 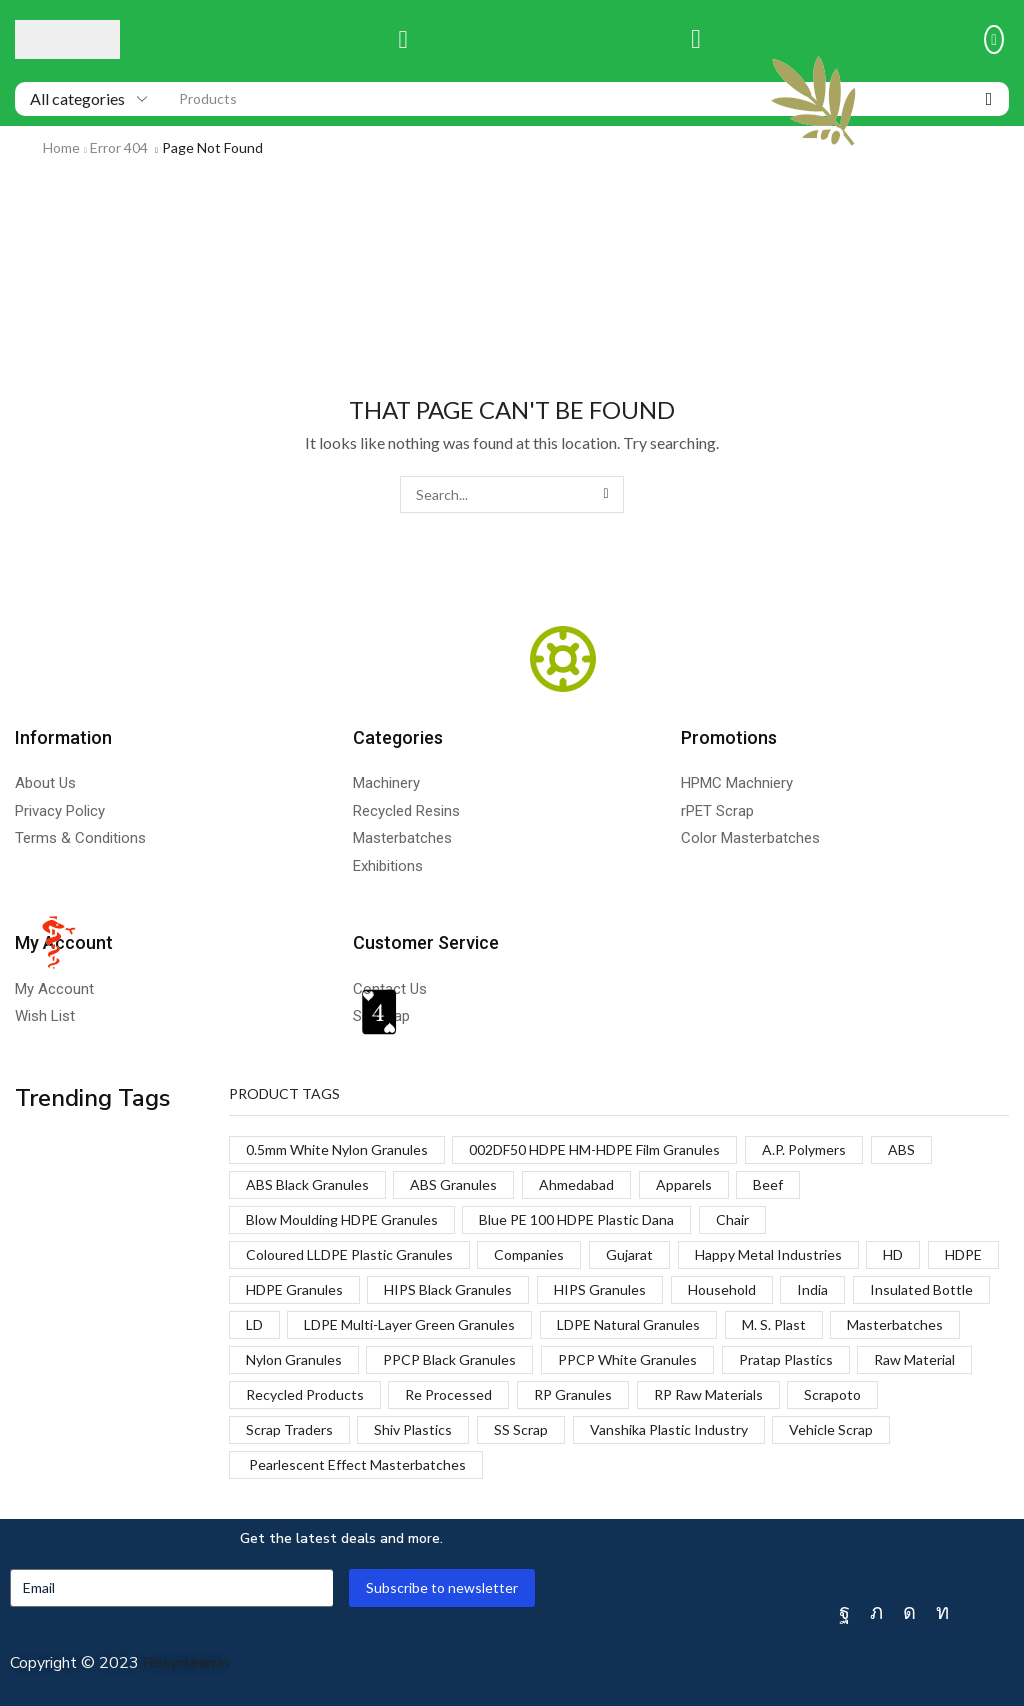 What do you see at coordinates (53, 942) in the screenshot?
I see `access health or medical features` at bounding box center [53, 942].